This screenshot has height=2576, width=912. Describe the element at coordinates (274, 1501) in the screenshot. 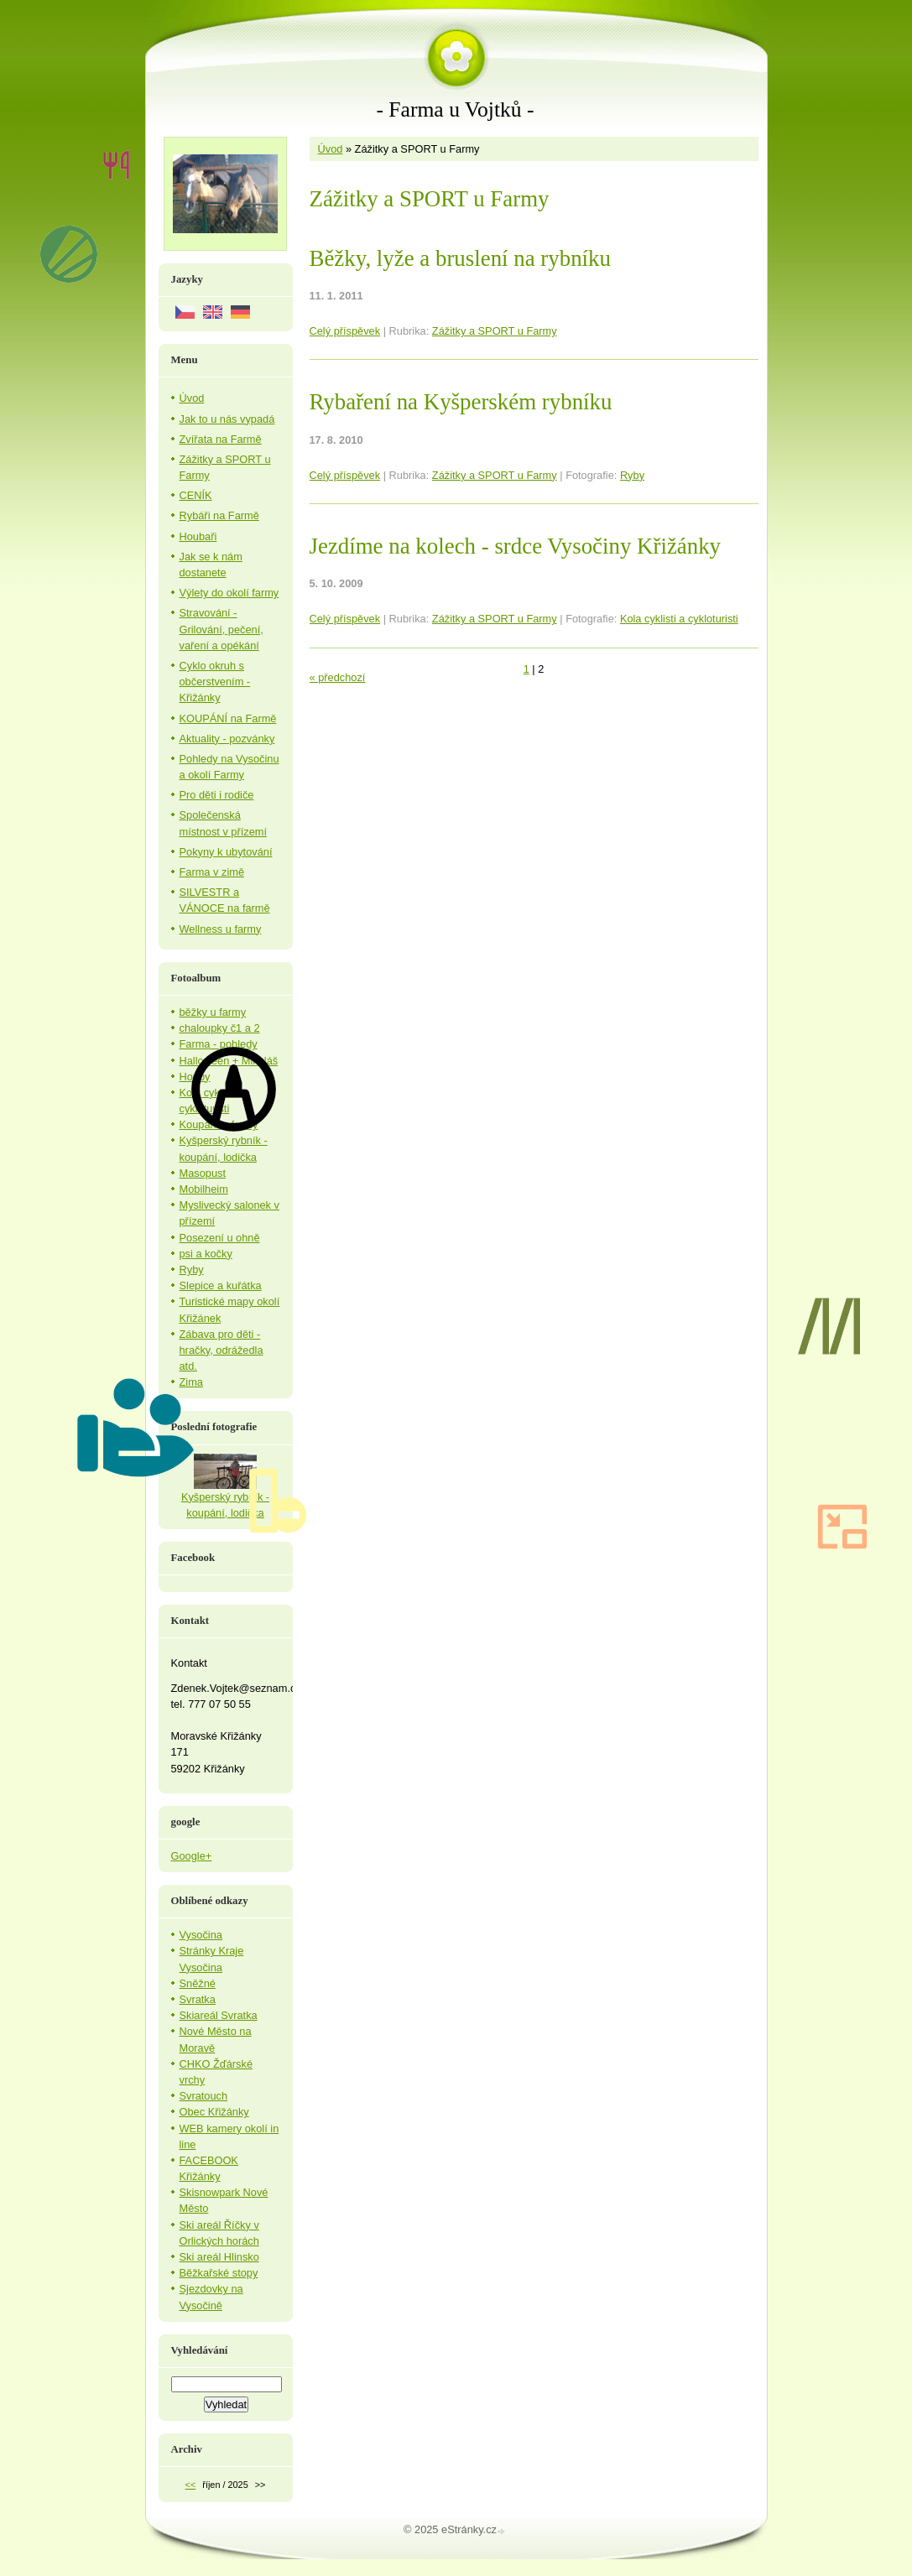

I see `delete a column from a table or spreadsheet` at that location.